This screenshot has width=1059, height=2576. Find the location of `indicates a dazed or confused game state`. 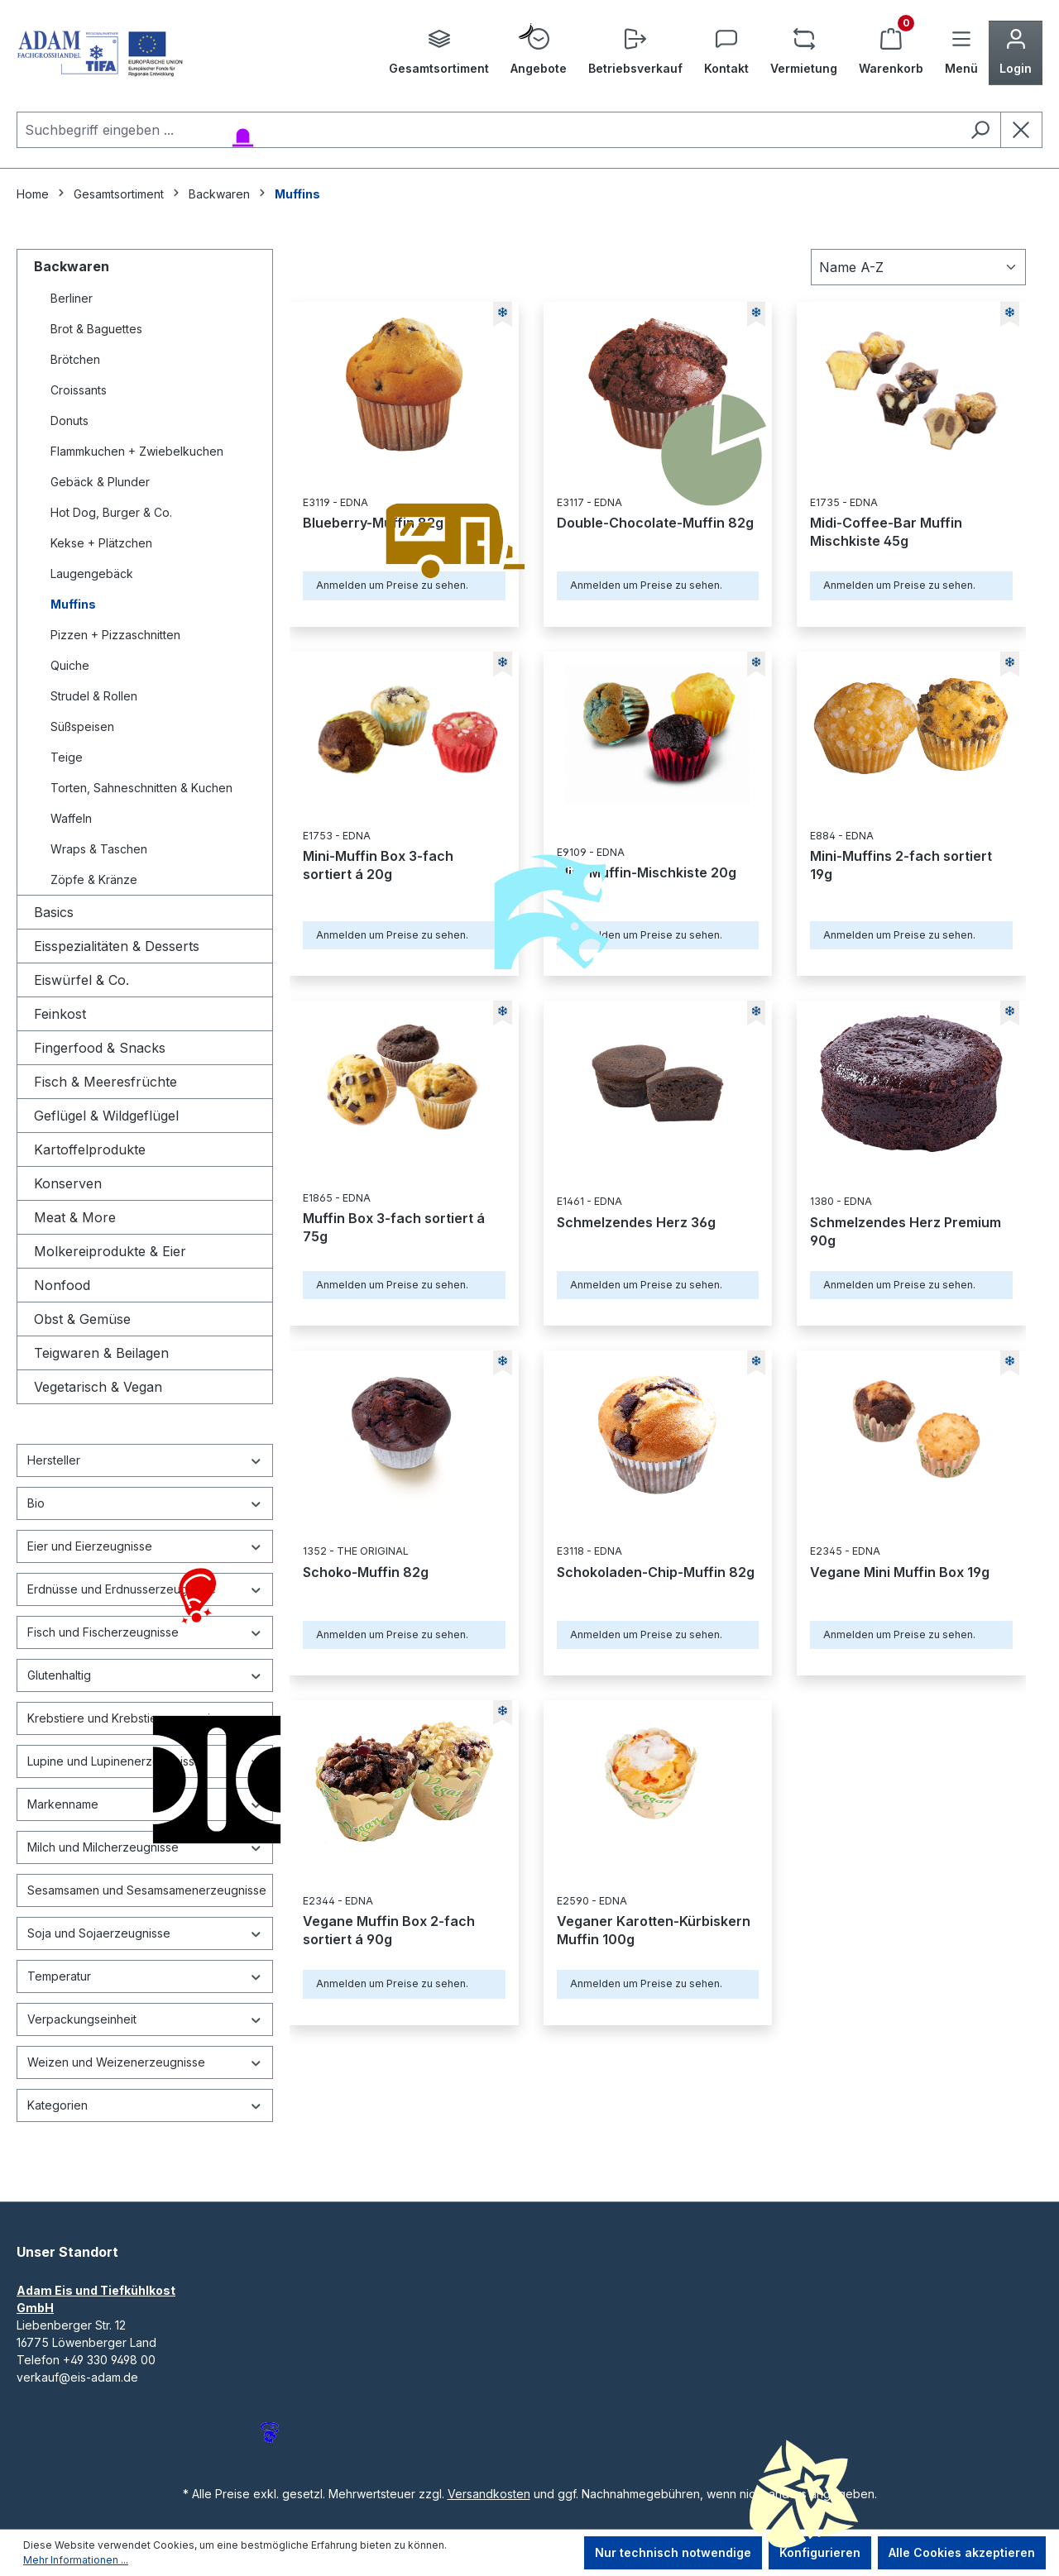

indicates a dazed or confused game state is located at coordinates (270, 2432).